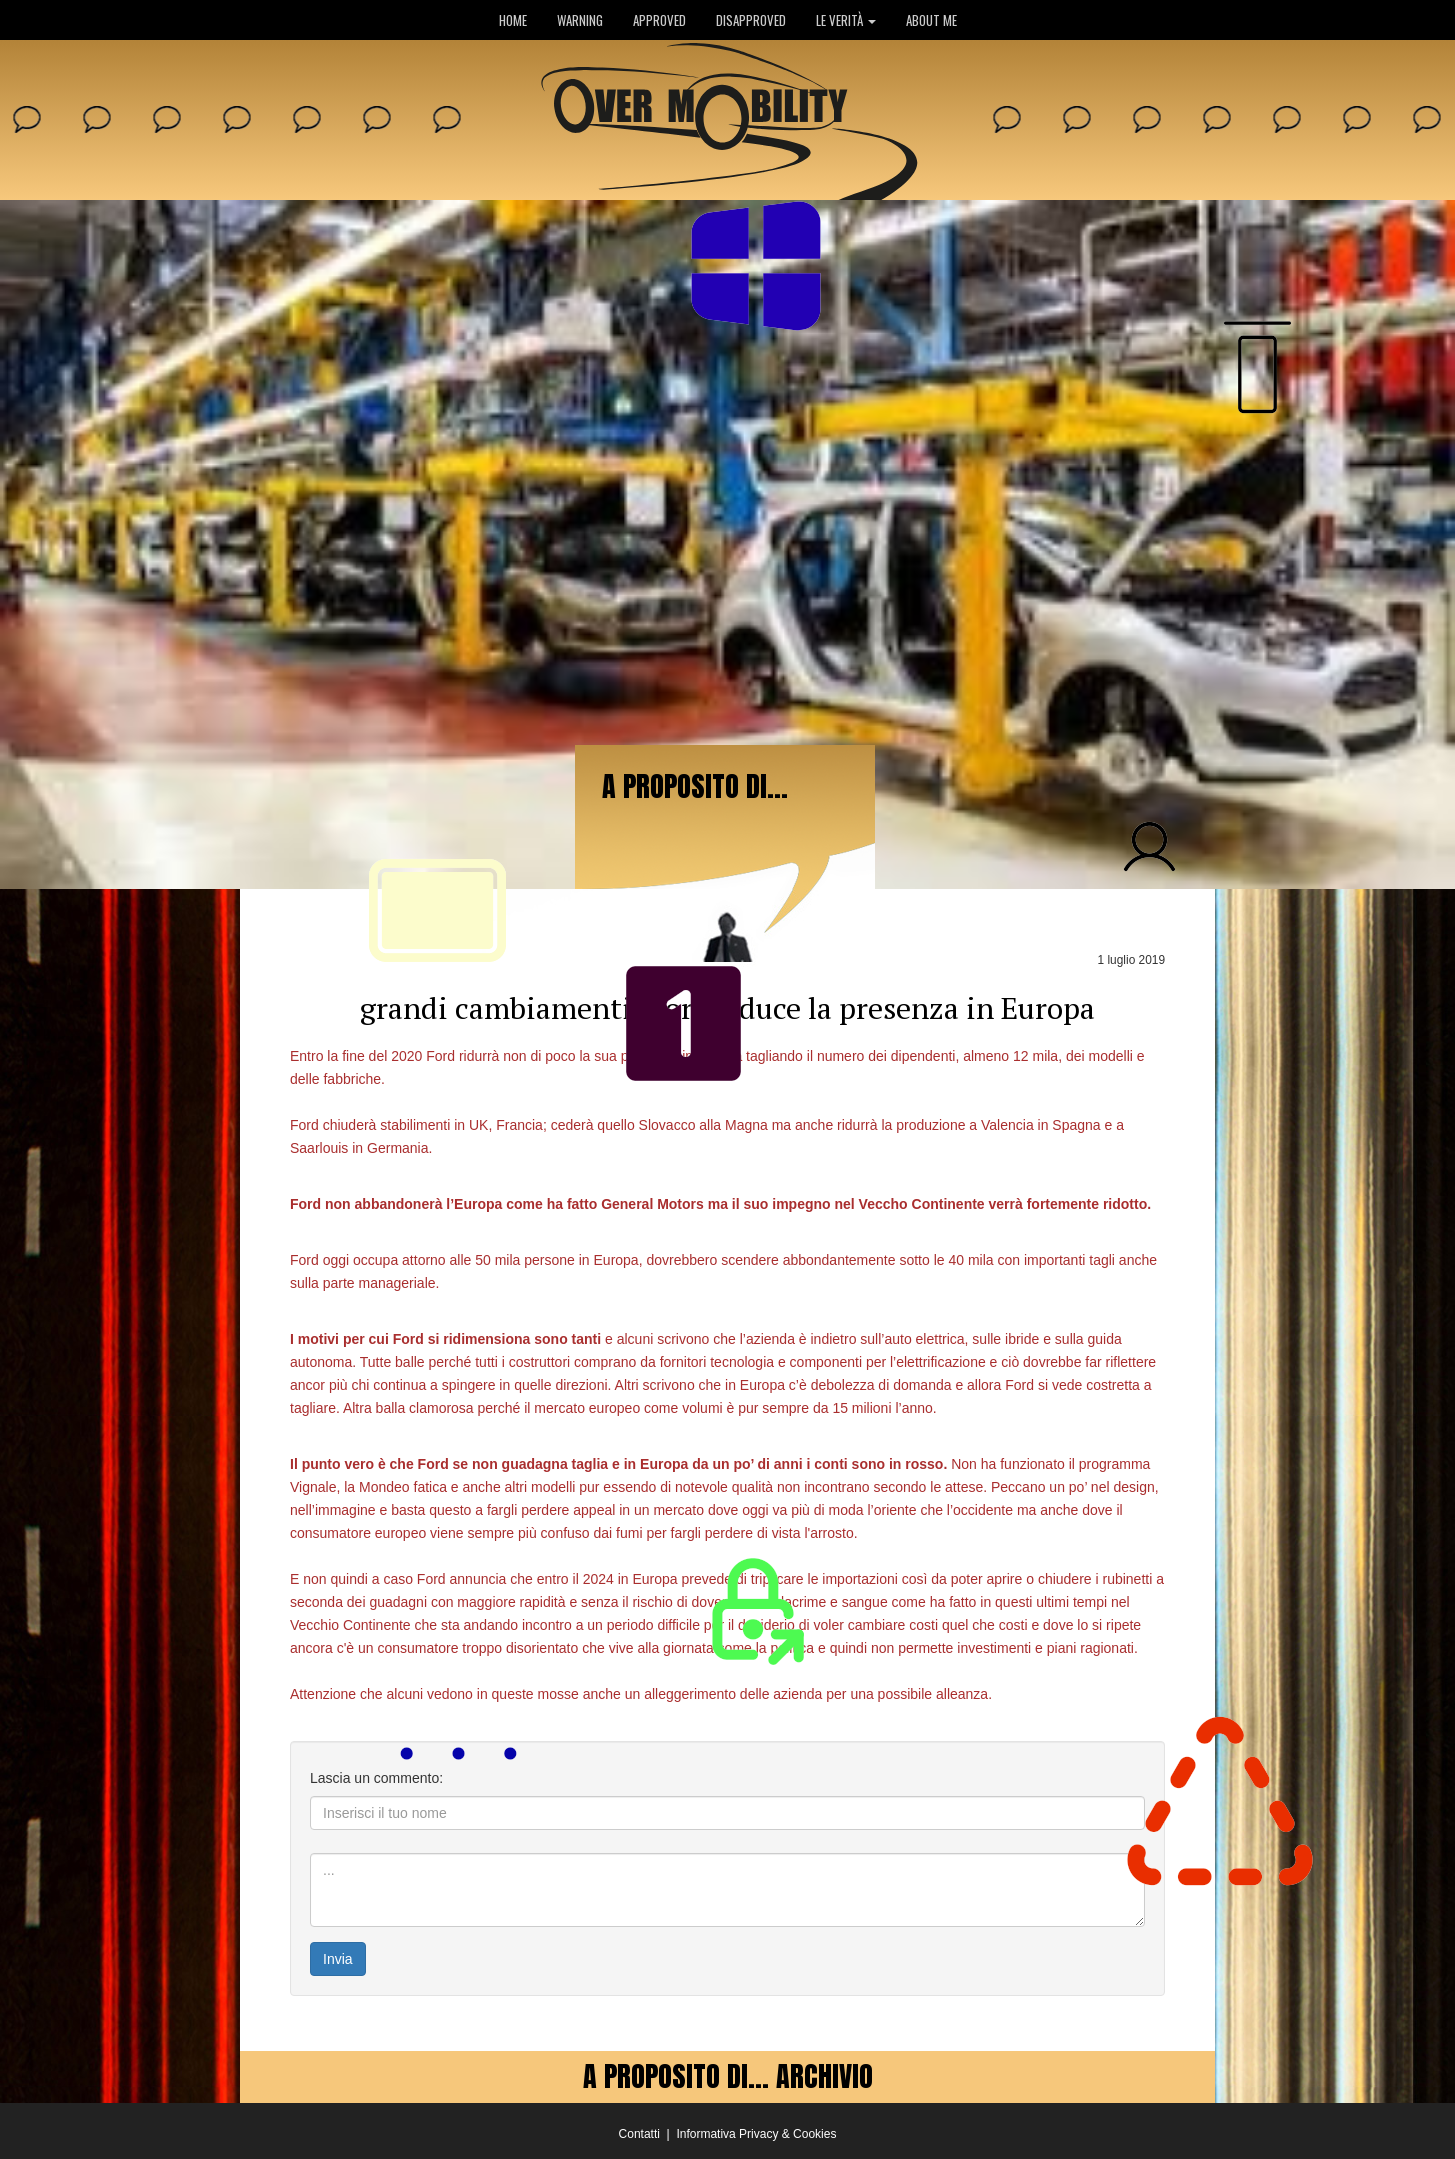  Describe the element at coordinates (756, 266) in the screenshot. I see `windows operating system logo` at that location.